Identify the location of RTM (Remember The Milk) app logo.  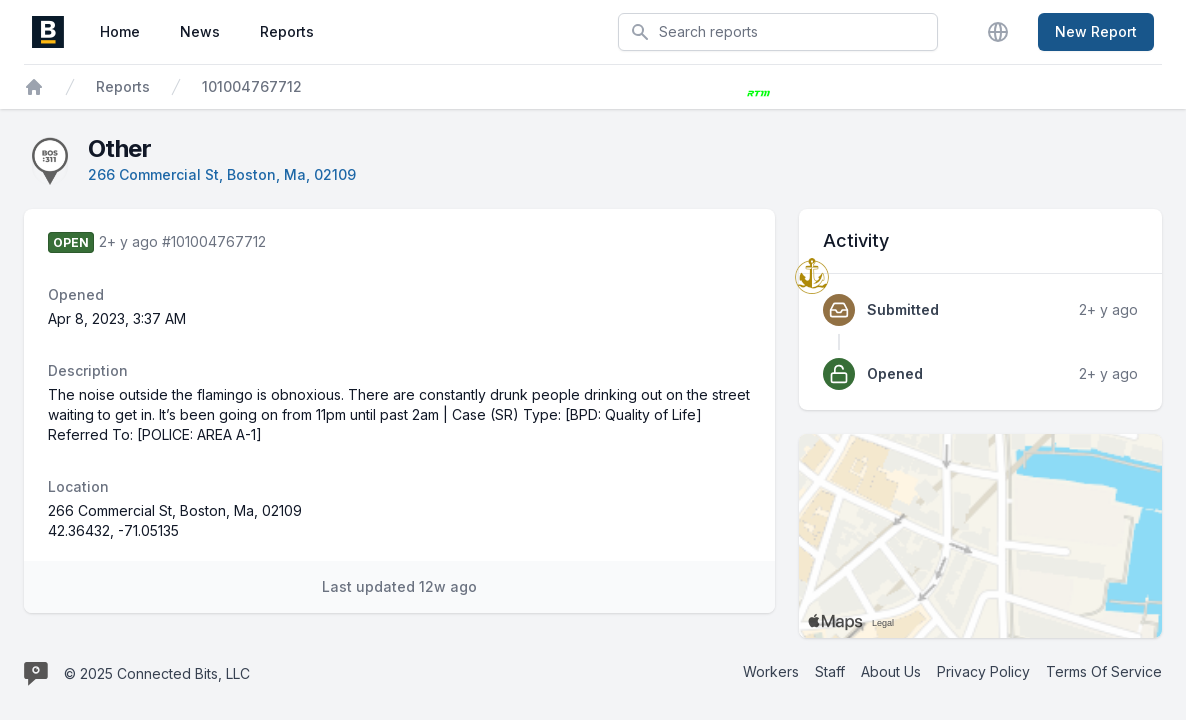
(758, 93).